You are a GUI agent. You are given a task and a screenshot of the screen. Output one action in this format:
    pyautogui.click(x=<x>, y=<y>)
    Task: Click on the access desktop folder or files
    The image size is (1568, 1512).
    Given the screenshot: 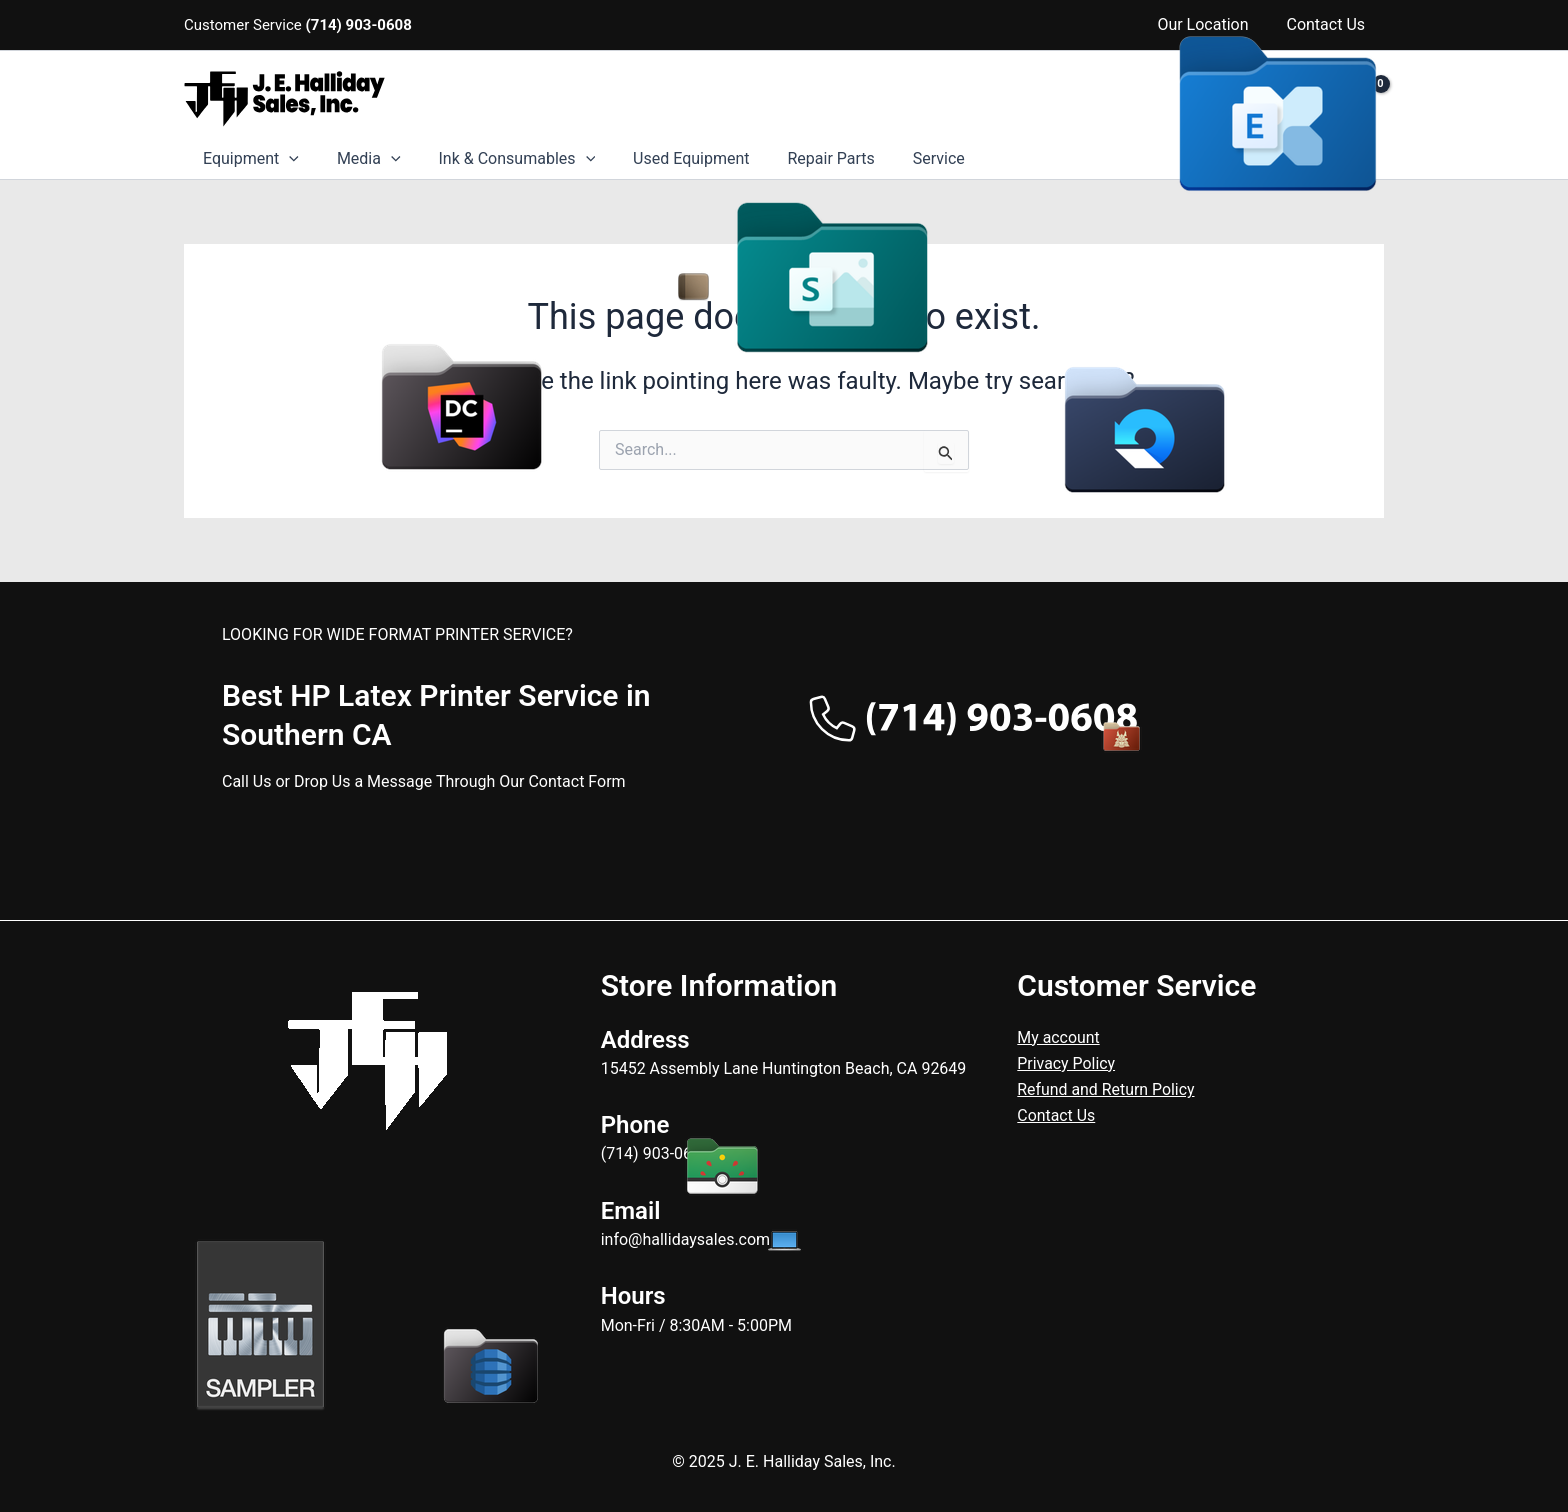 What is the action you would take?
    pyautogui.click(x=693, y=285)
    